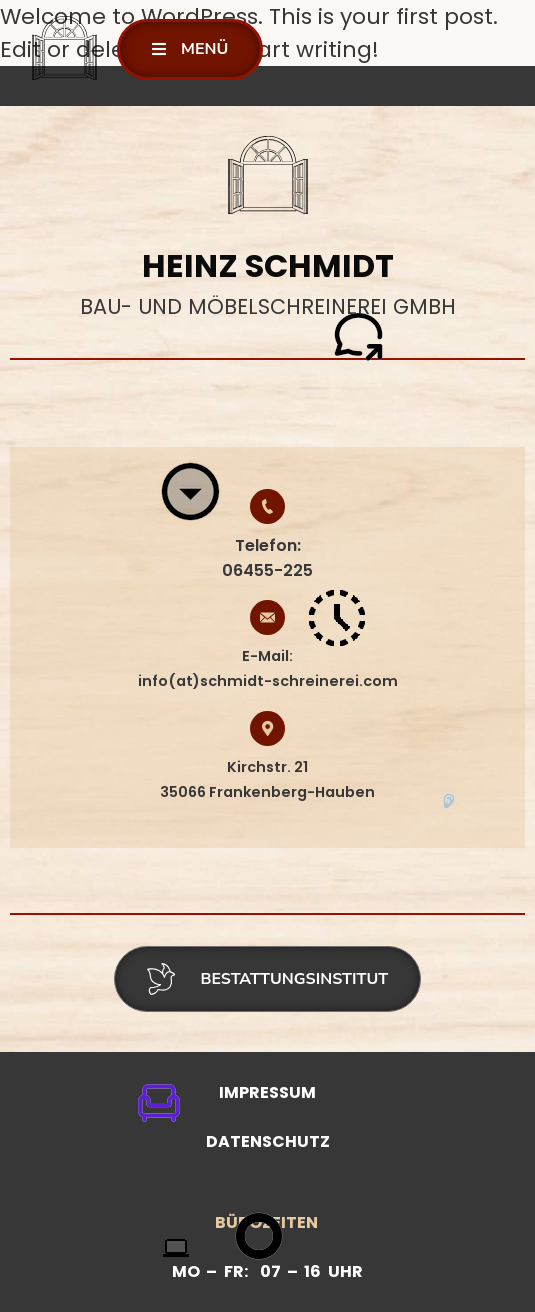 The width and height of the screenshot is (535, 1312). Describe the element at coordinates (159, 1103) in the screenshot. I see `browse furniture or home decor items` at that location.